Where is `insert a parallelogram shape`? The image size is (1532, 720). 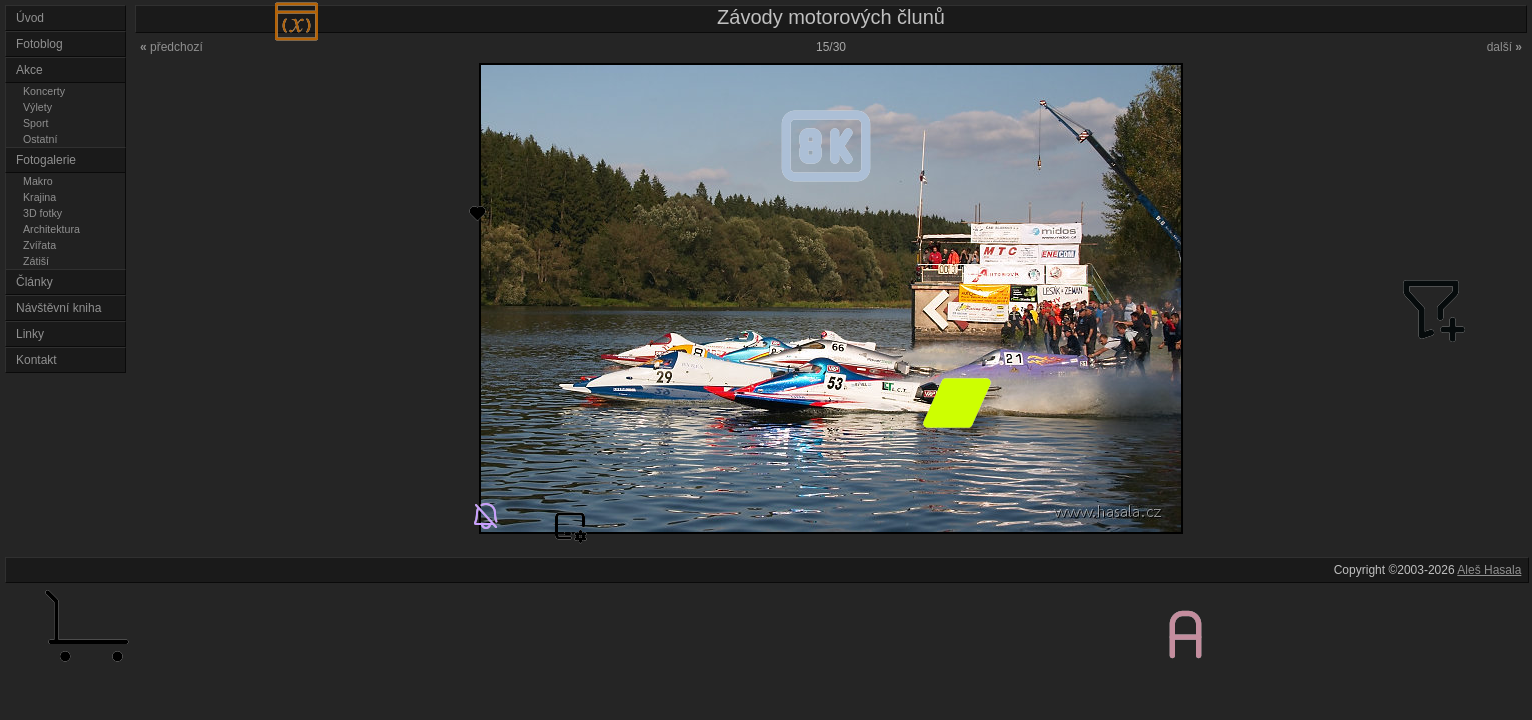
insert a parallelogram shape is located at coordinates (957, 403).